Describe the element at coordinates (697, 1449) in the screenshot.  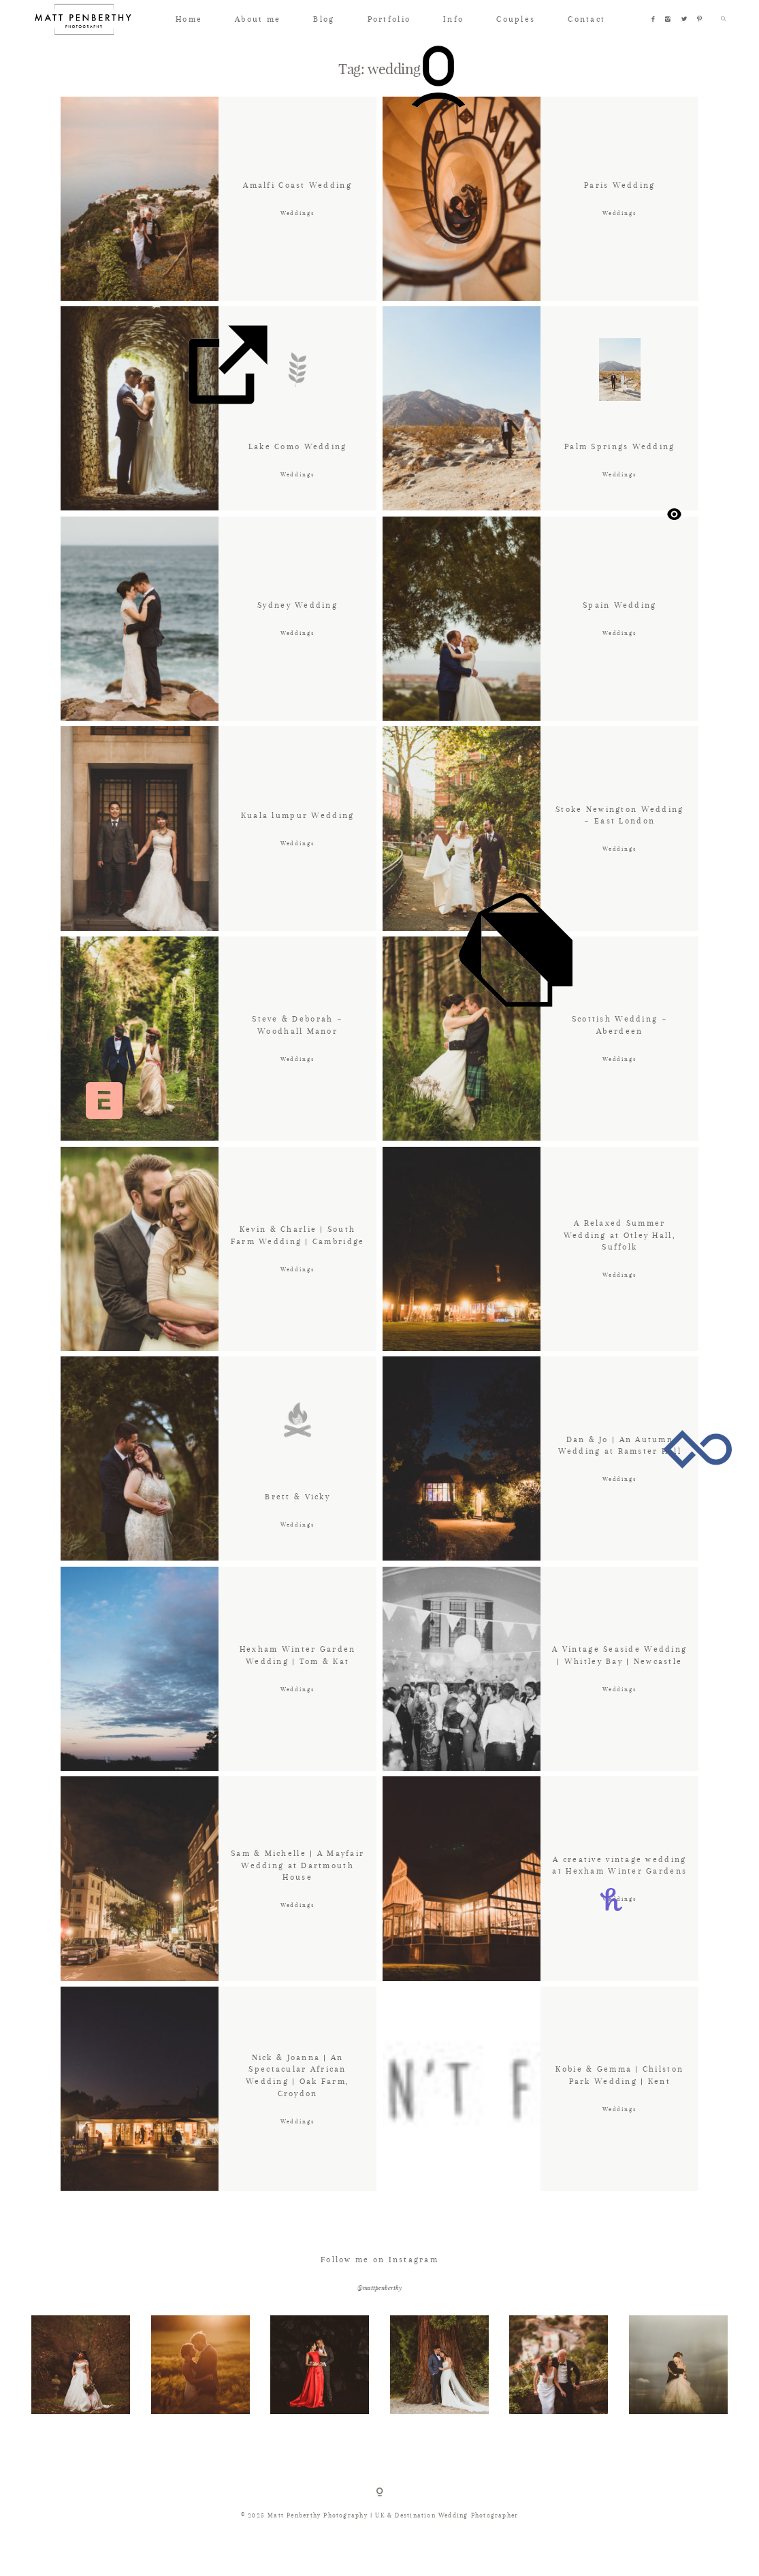
I see `open the Showpad app` at that location.